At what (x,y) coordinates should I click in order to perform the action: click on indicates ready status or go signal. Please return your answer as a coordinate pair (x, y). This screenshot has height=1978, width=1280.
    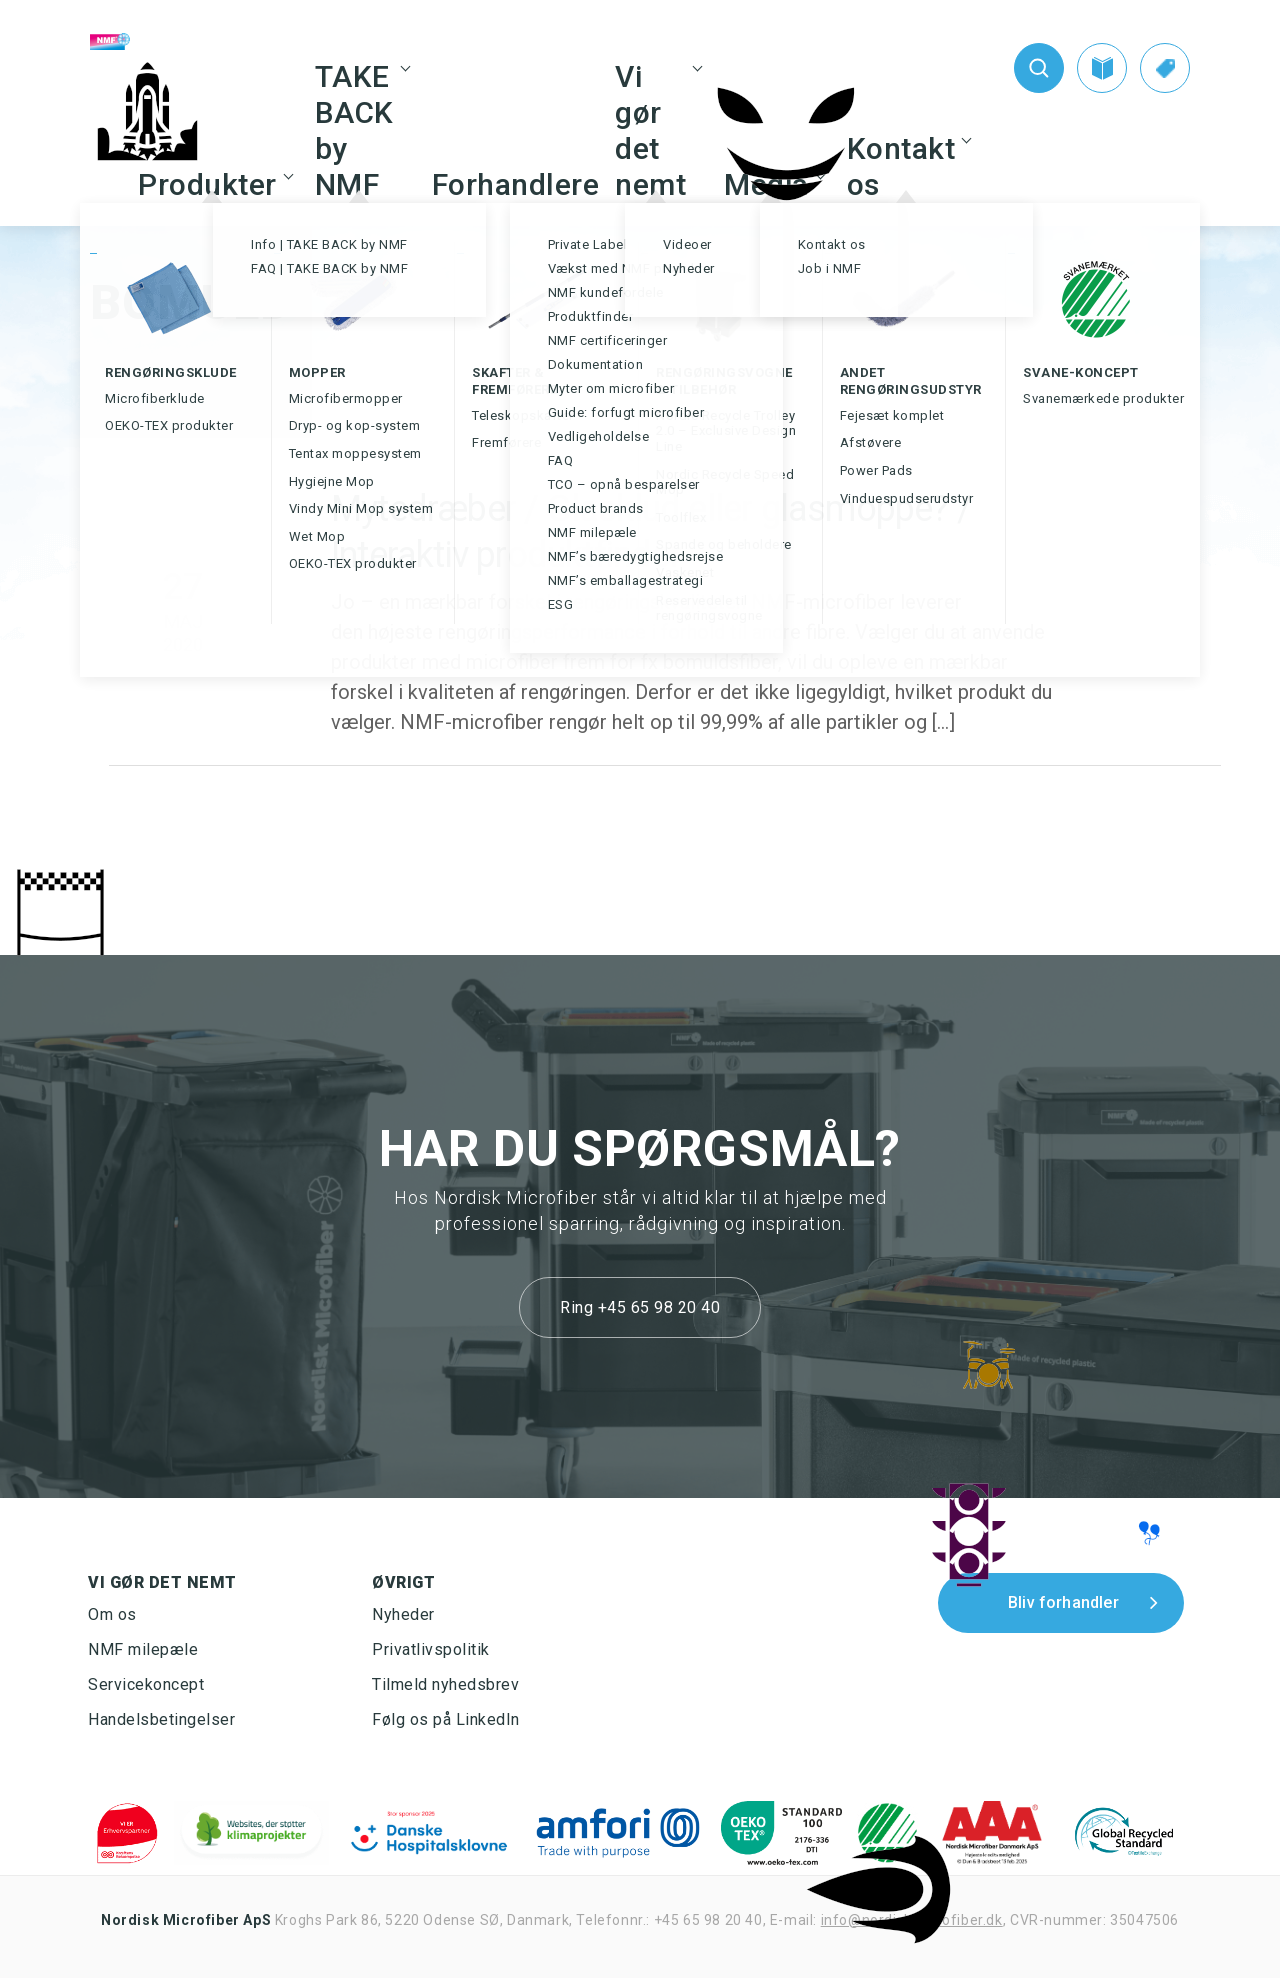
    Looking at the image, I should click on (969, 1535).